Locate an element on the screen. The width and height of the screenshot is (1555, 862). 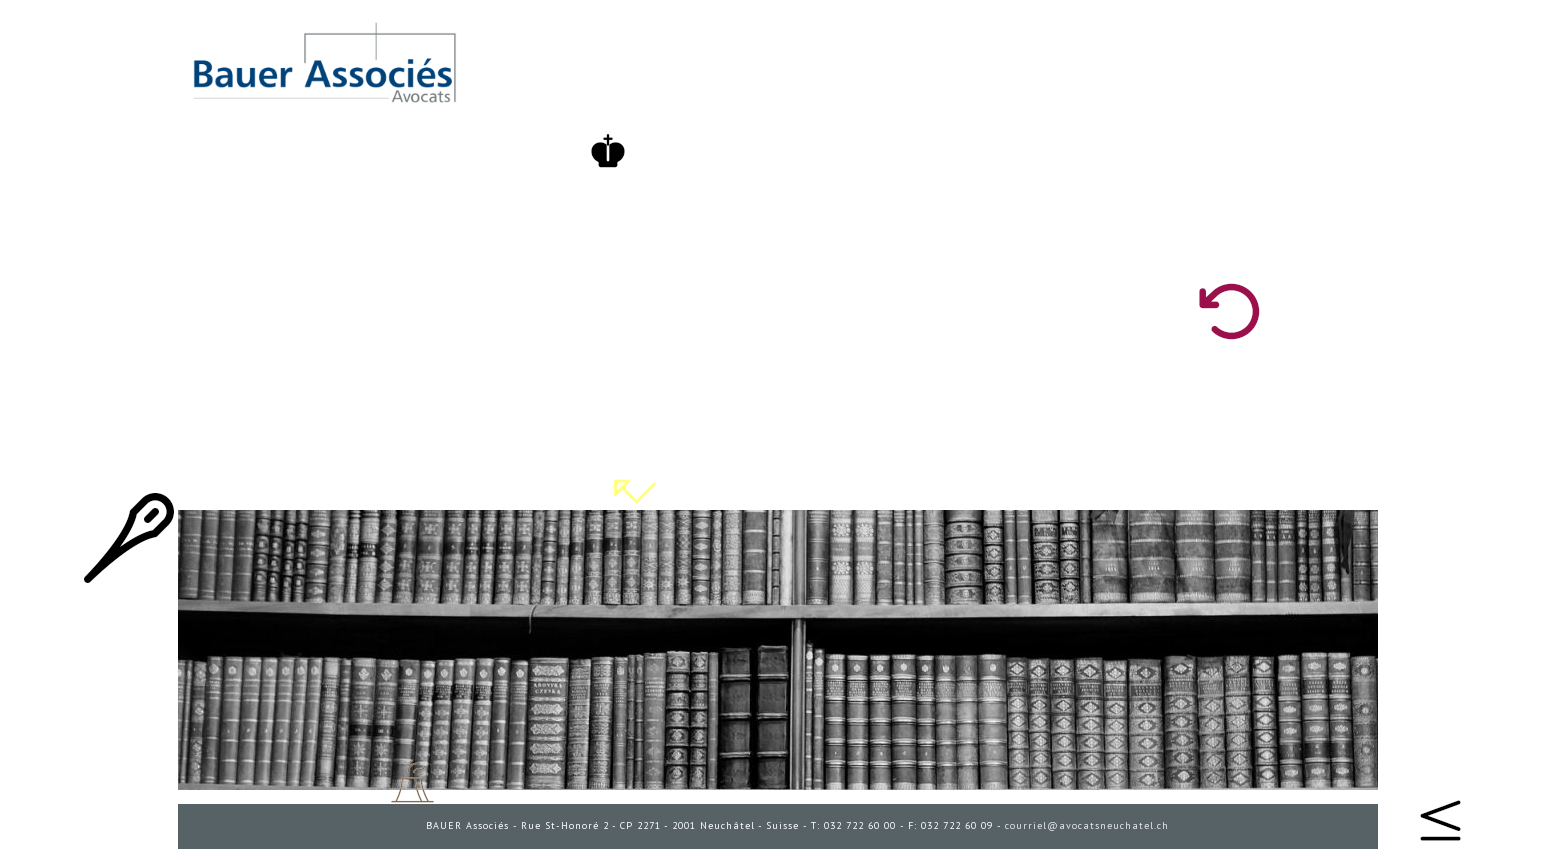
indicates premium or royal status is located at coordinates (608, 153).